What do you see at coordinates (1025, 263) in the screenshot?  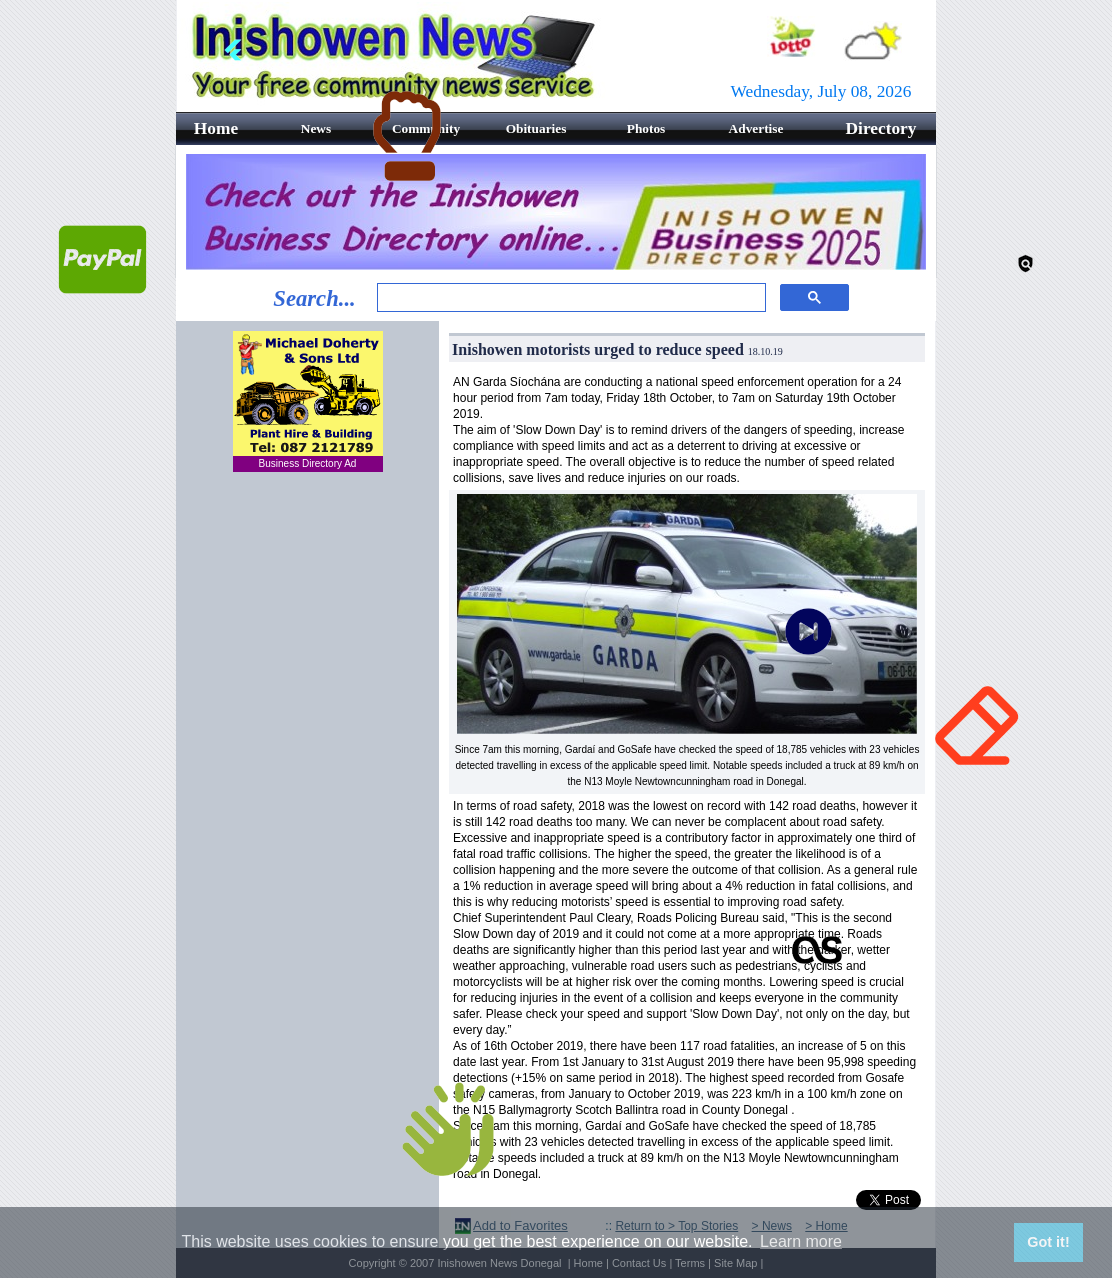 I see `view privacy policy or terms` at bounding box center [1025, 263].